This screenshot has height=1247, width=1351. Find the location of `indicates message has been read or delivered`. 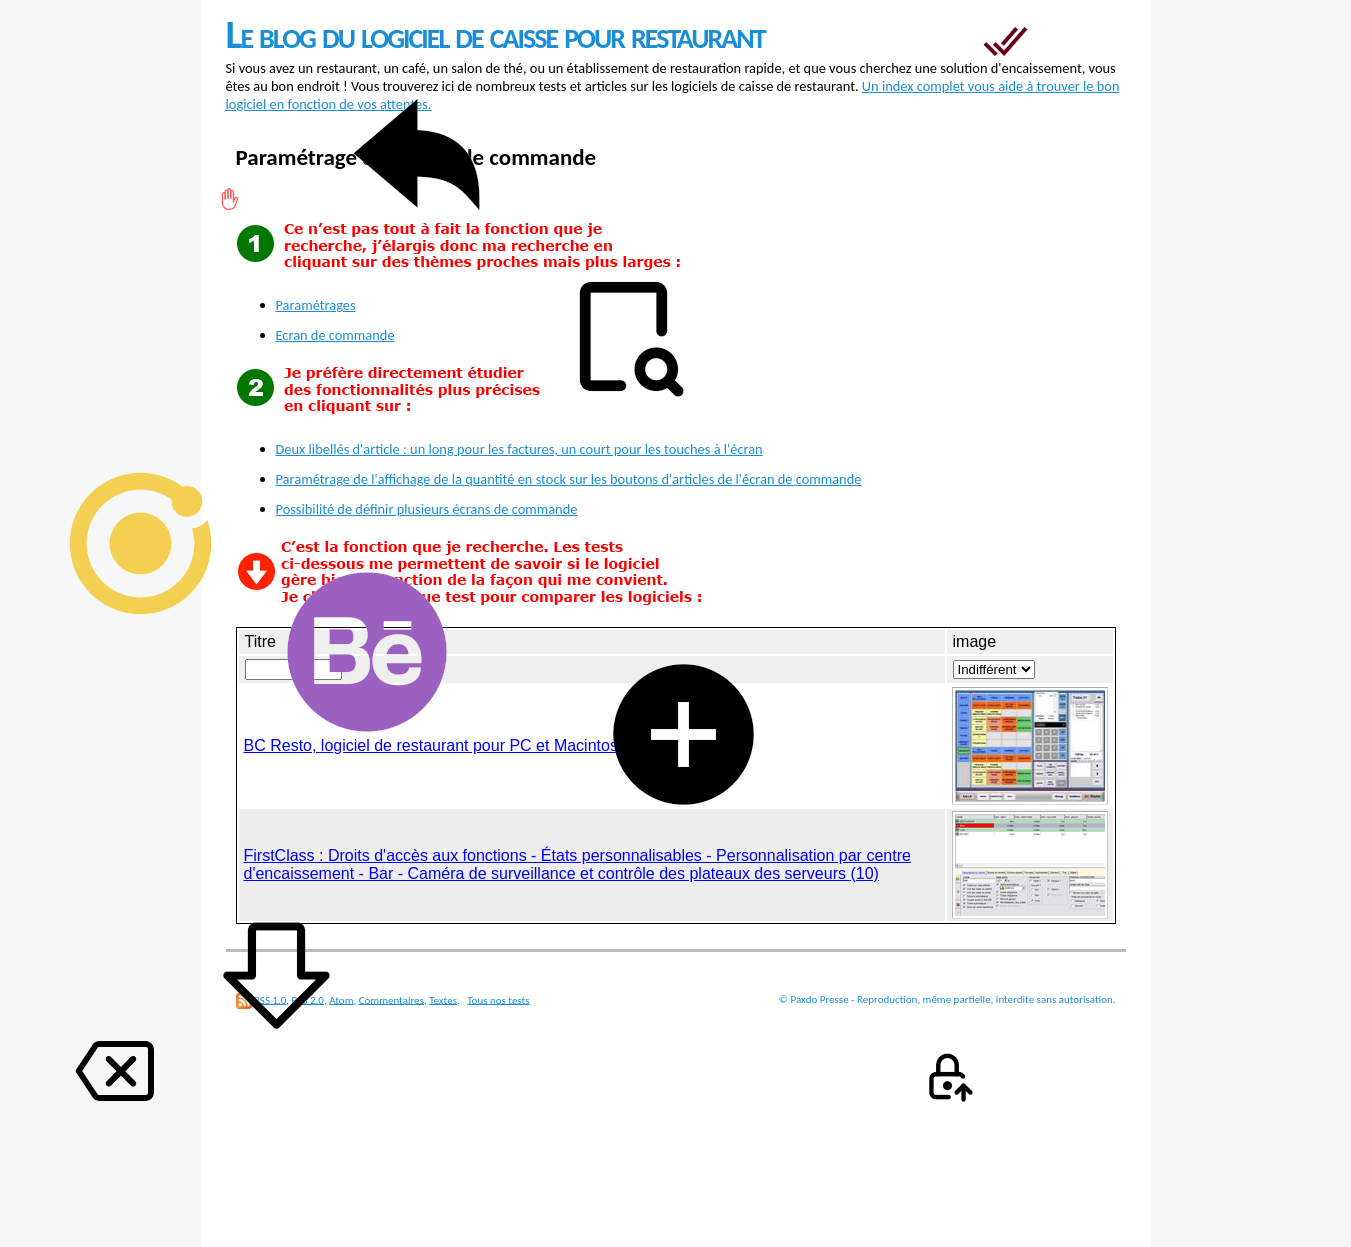

indicates message has been read or delivered is located at coordinates (1005, 41).